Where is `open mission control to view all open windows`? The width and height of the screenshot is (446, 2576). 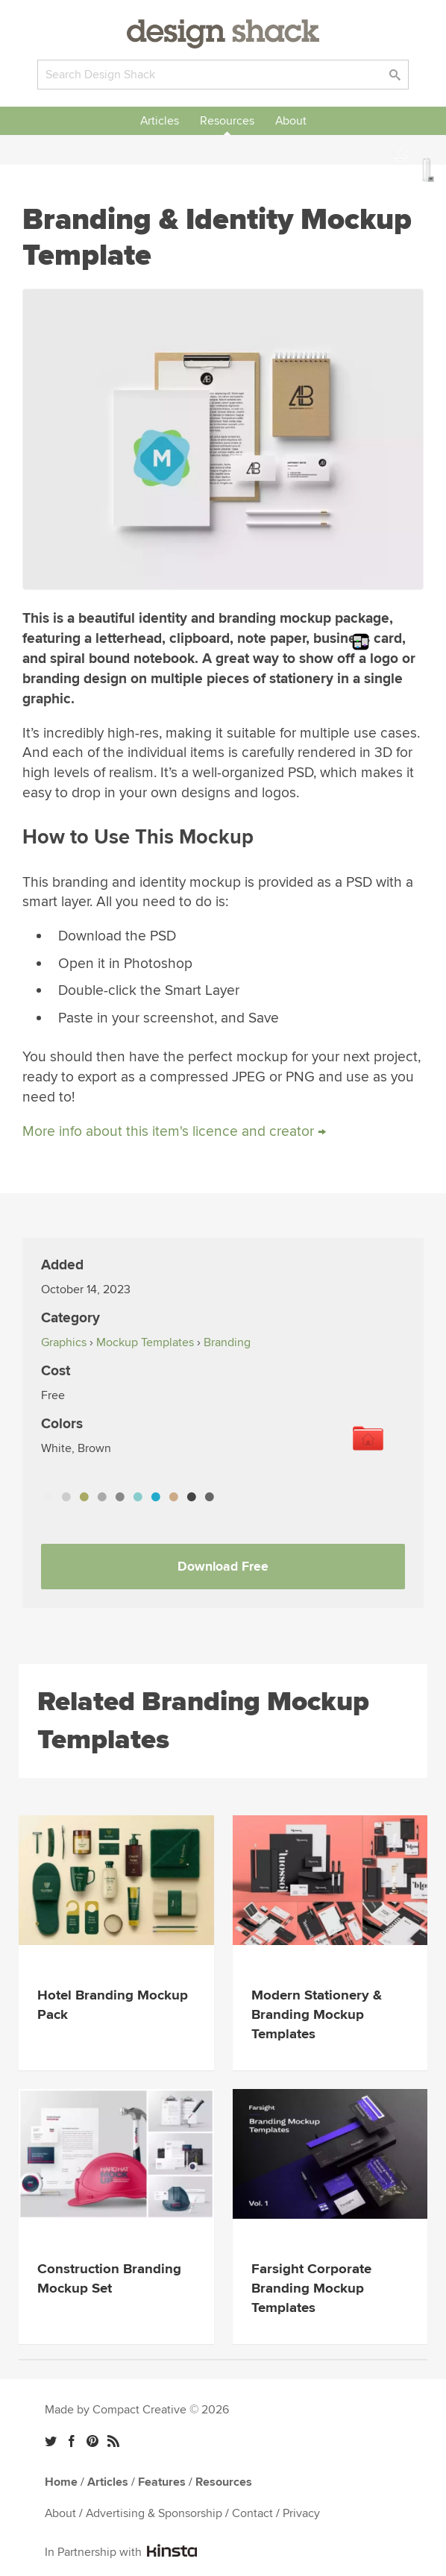
open mission control to view all open windows is located at coordinates (360, 641).